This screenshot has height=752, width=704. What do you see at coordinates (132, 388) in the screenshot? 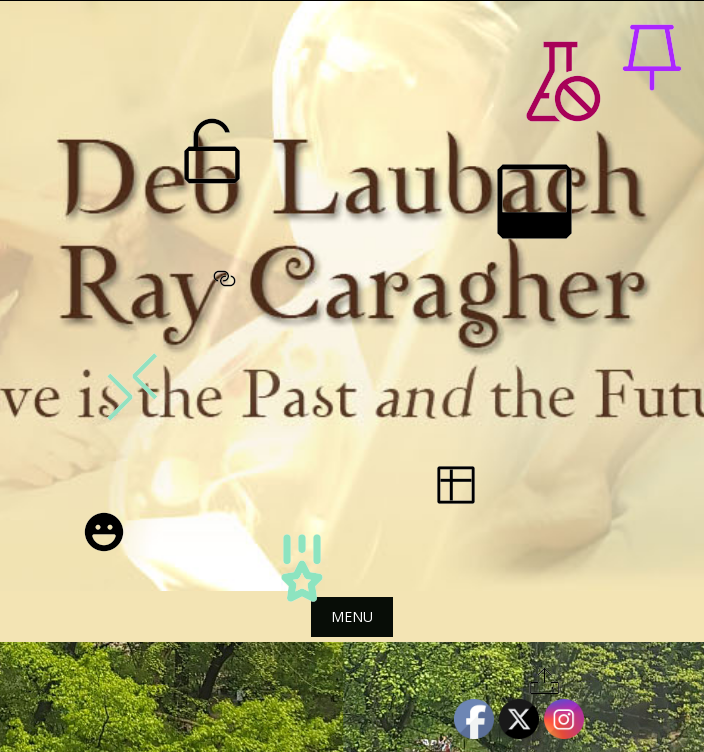
I see `connect to a remote server or machine` at bounding box center [132, 388].